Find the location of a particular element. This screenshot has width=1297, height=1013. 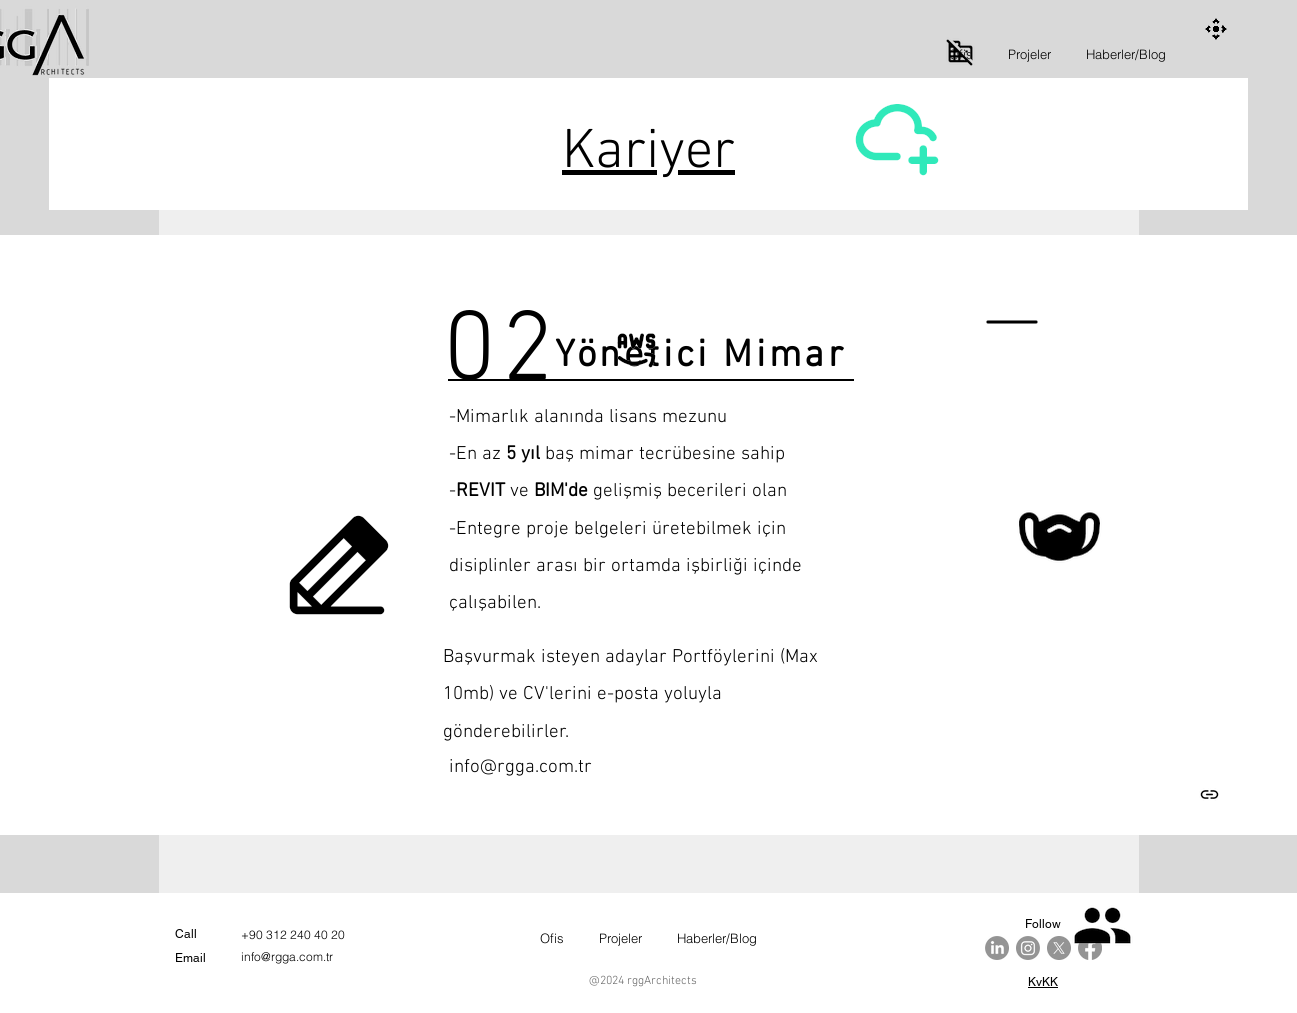

upload a new file to cloud storage is located at coordinates (897, 134).